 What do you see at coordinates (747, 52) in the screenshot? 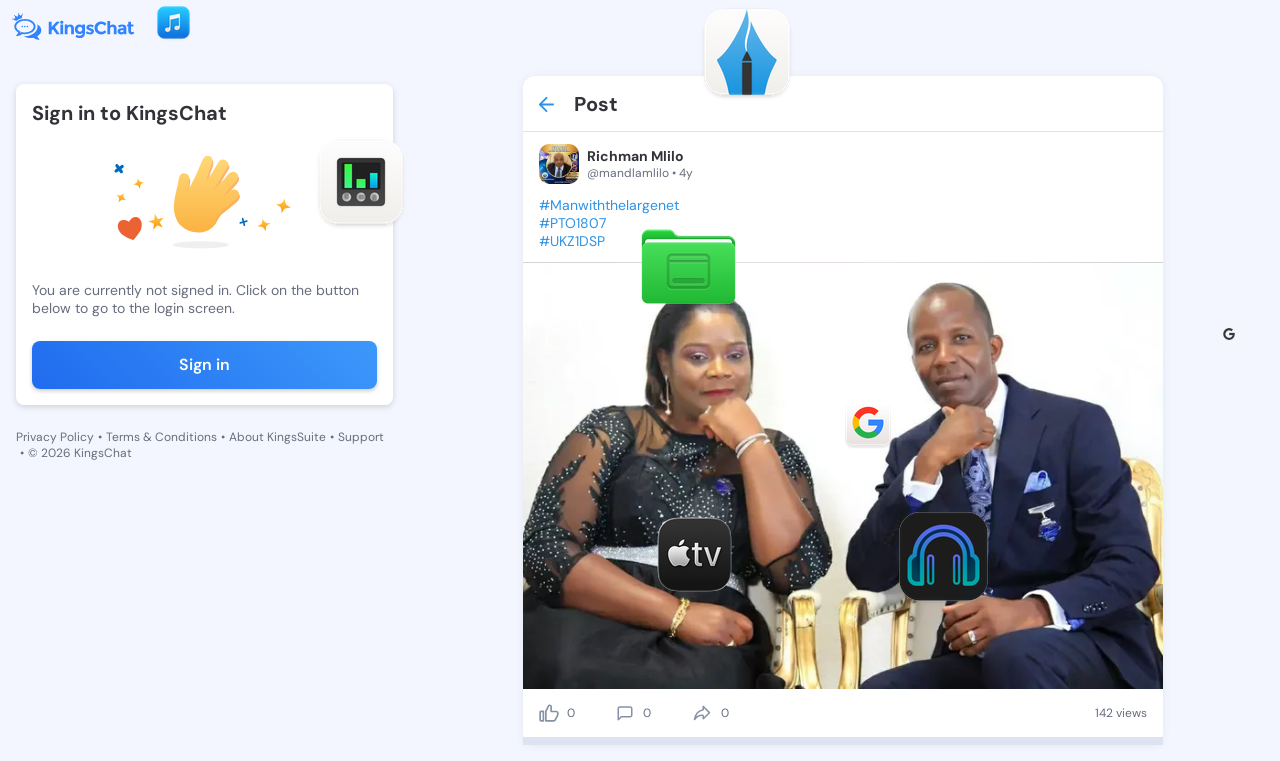
I see `open scrivano writing app` at bounding box center [747, 52].